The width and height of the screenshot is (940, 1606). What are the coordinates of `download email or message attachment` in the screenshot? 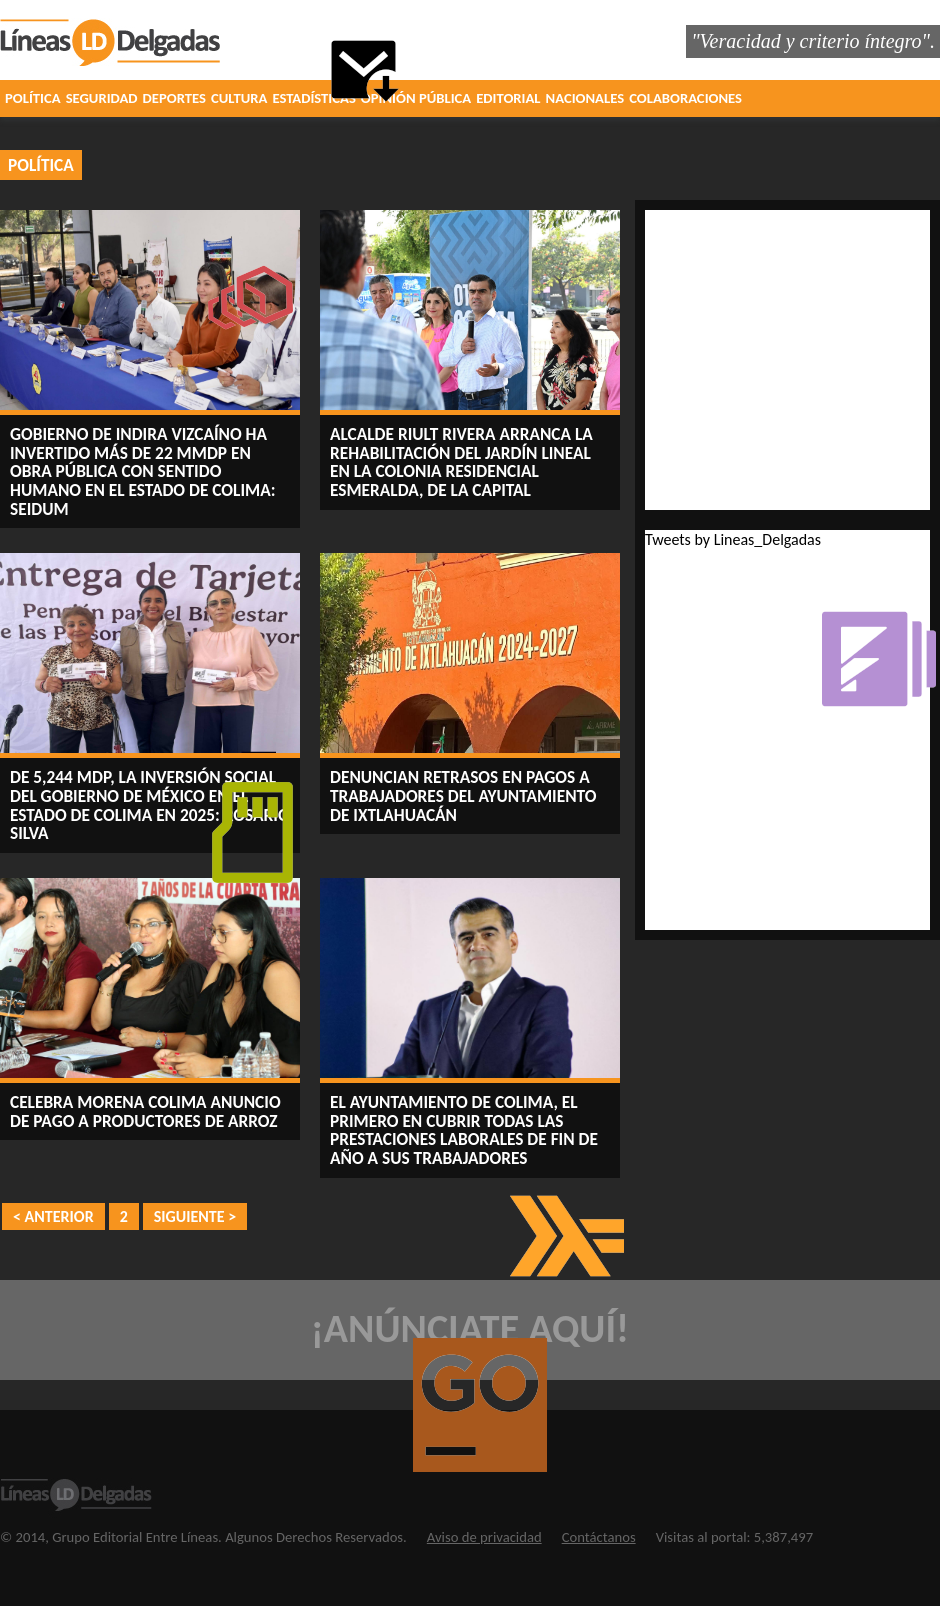 It's located at (363, 69).